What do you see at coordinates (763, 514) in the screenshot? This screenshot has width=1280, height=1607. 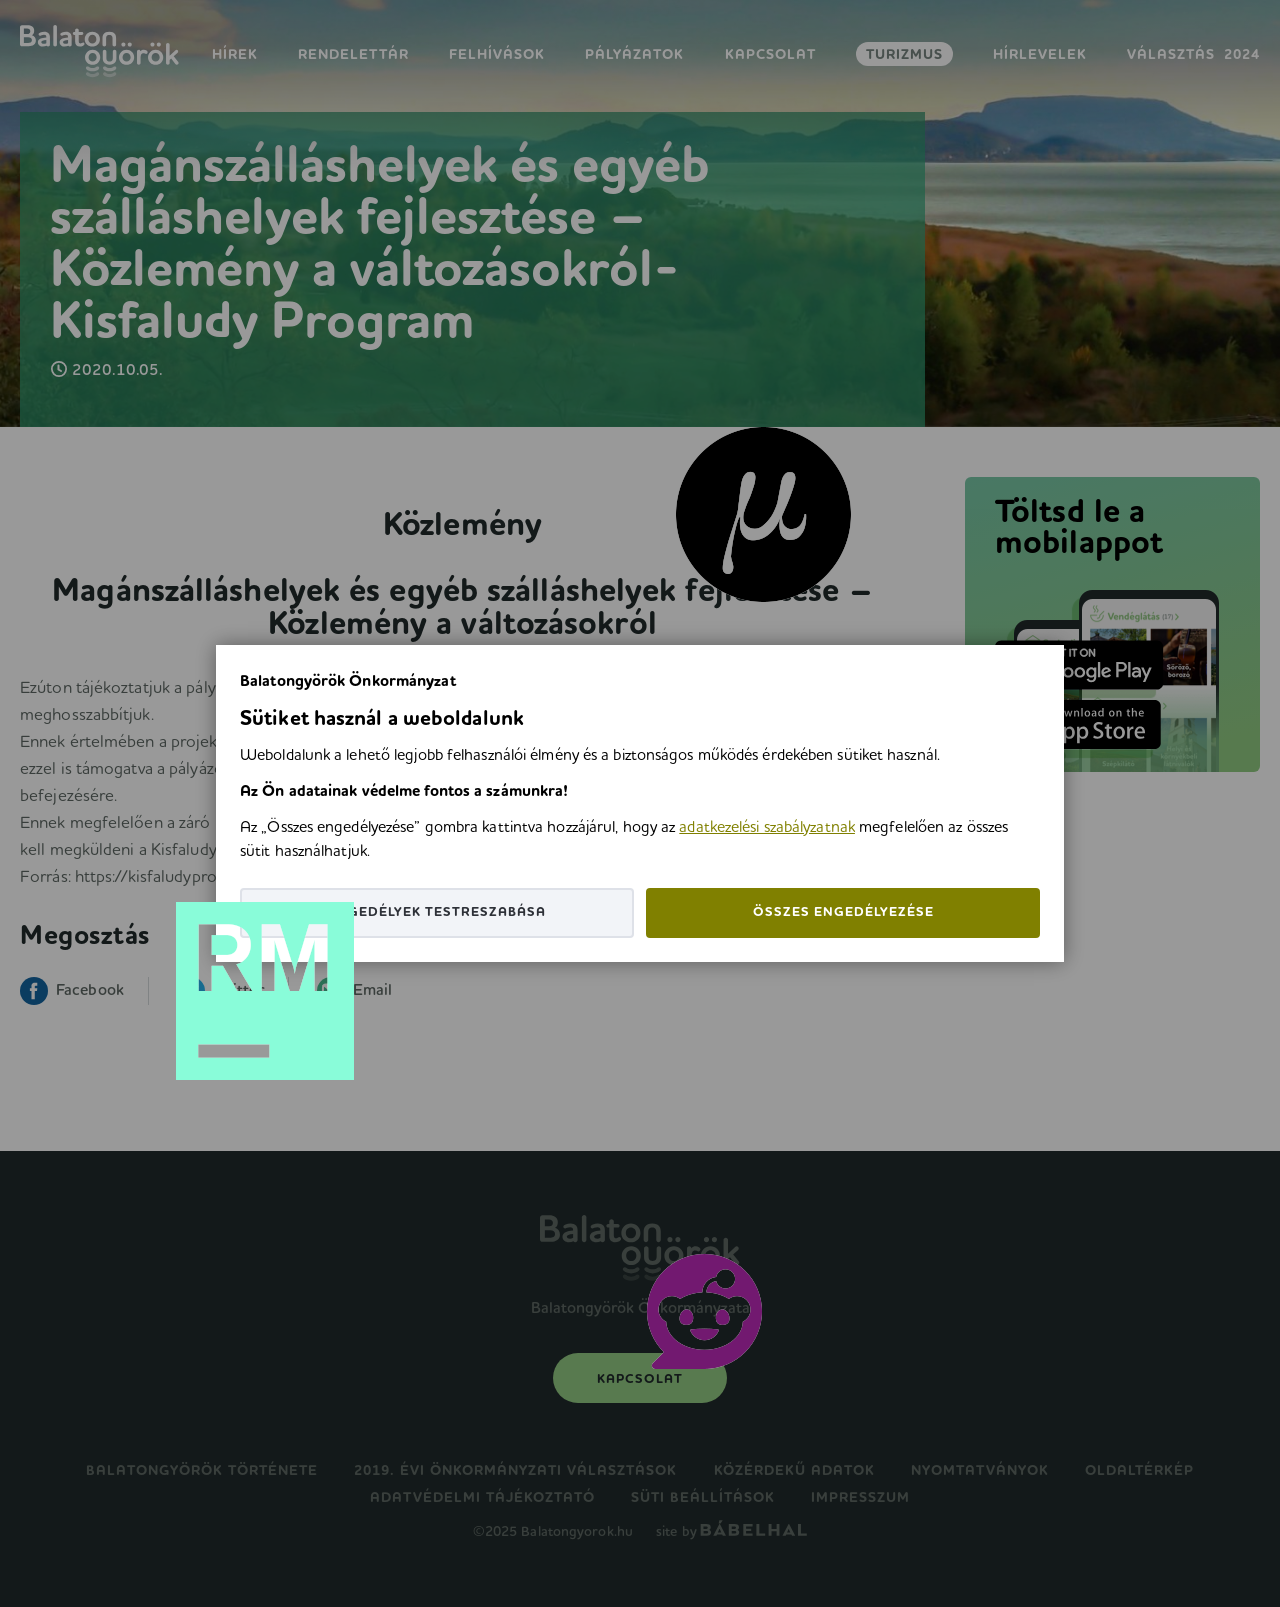 I see `open microeditor application` at bounding box center [763, 514].